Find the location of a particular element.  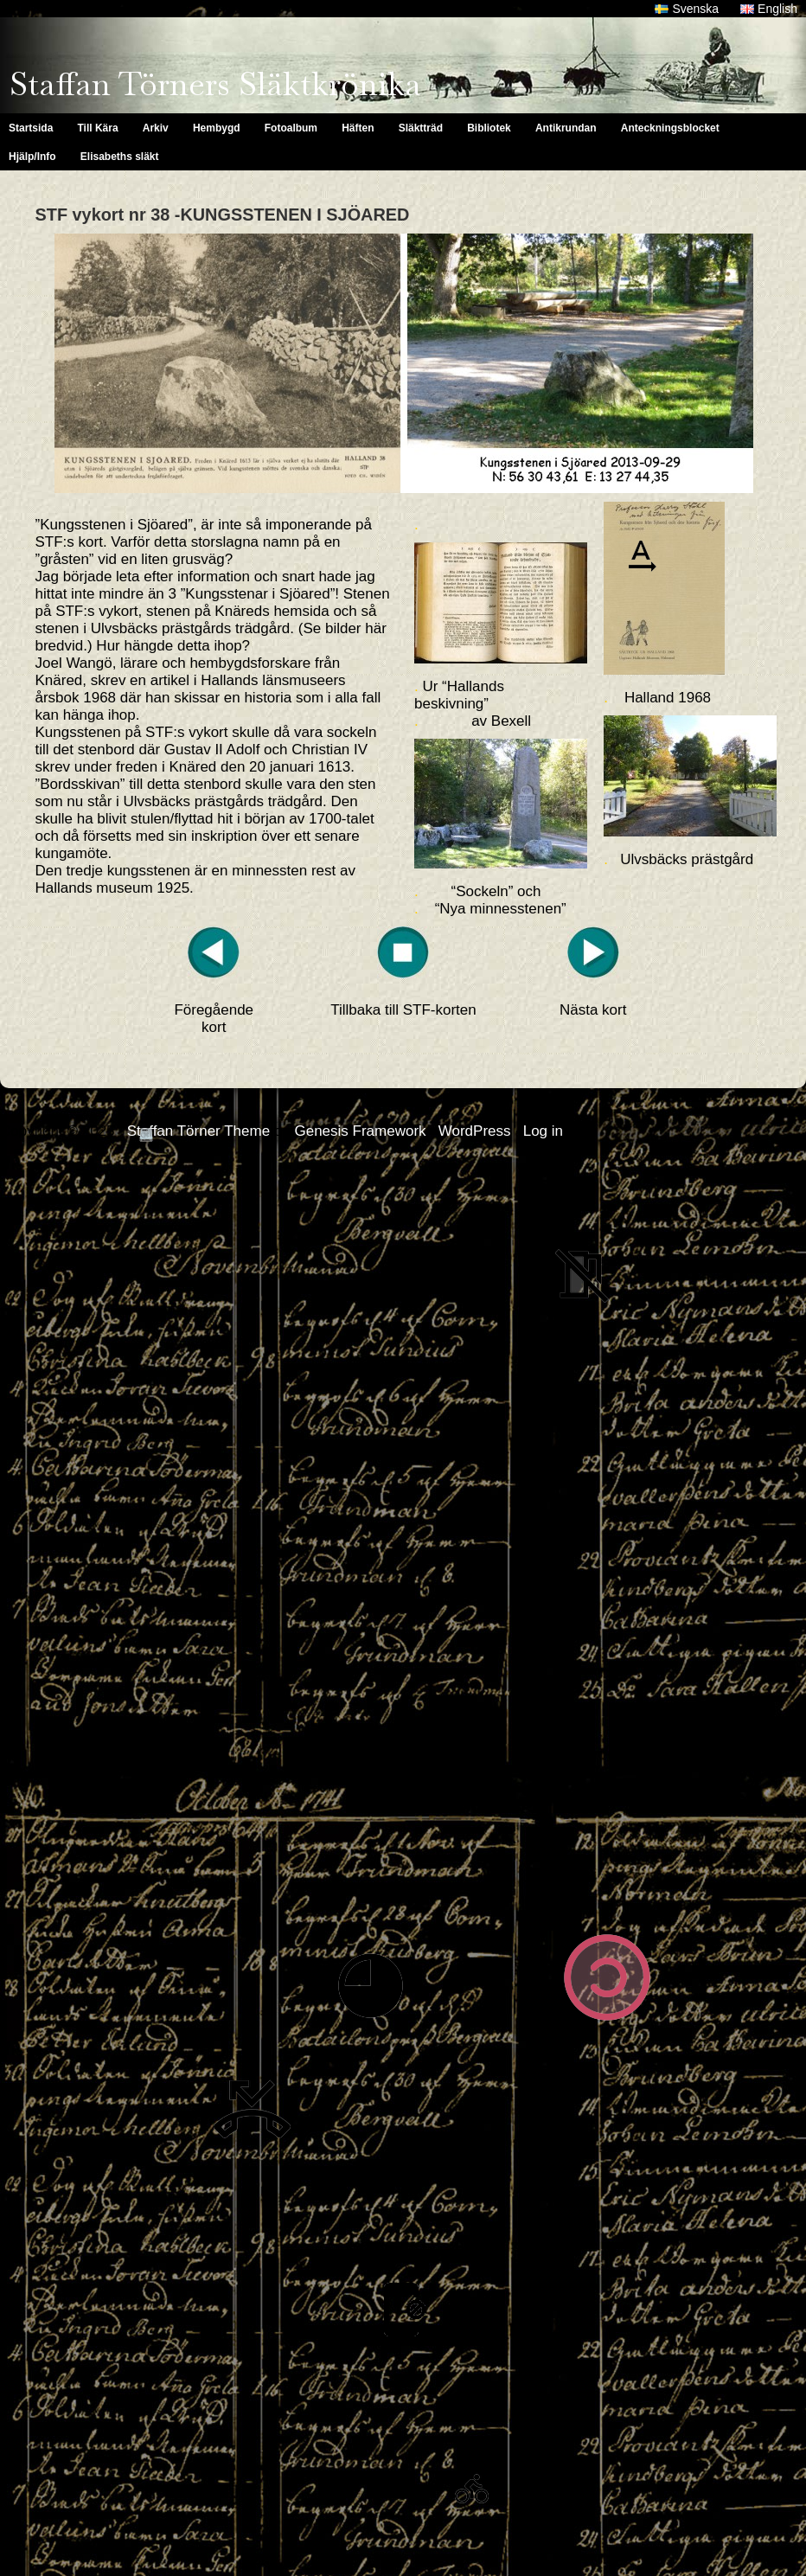

access the root system drive is located at coordinates (146, 1135).